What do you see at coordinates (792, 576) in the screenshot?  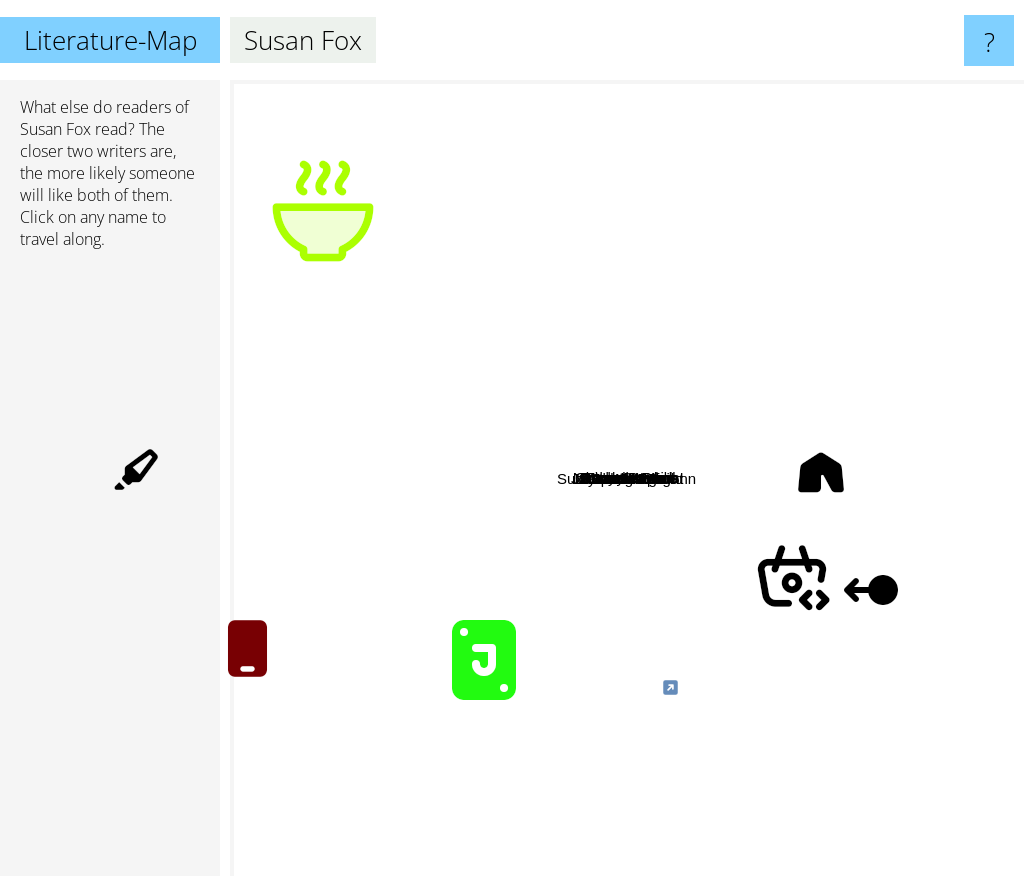 I see `access shopping cart API or developer settings` at bounding box center [792, 576].